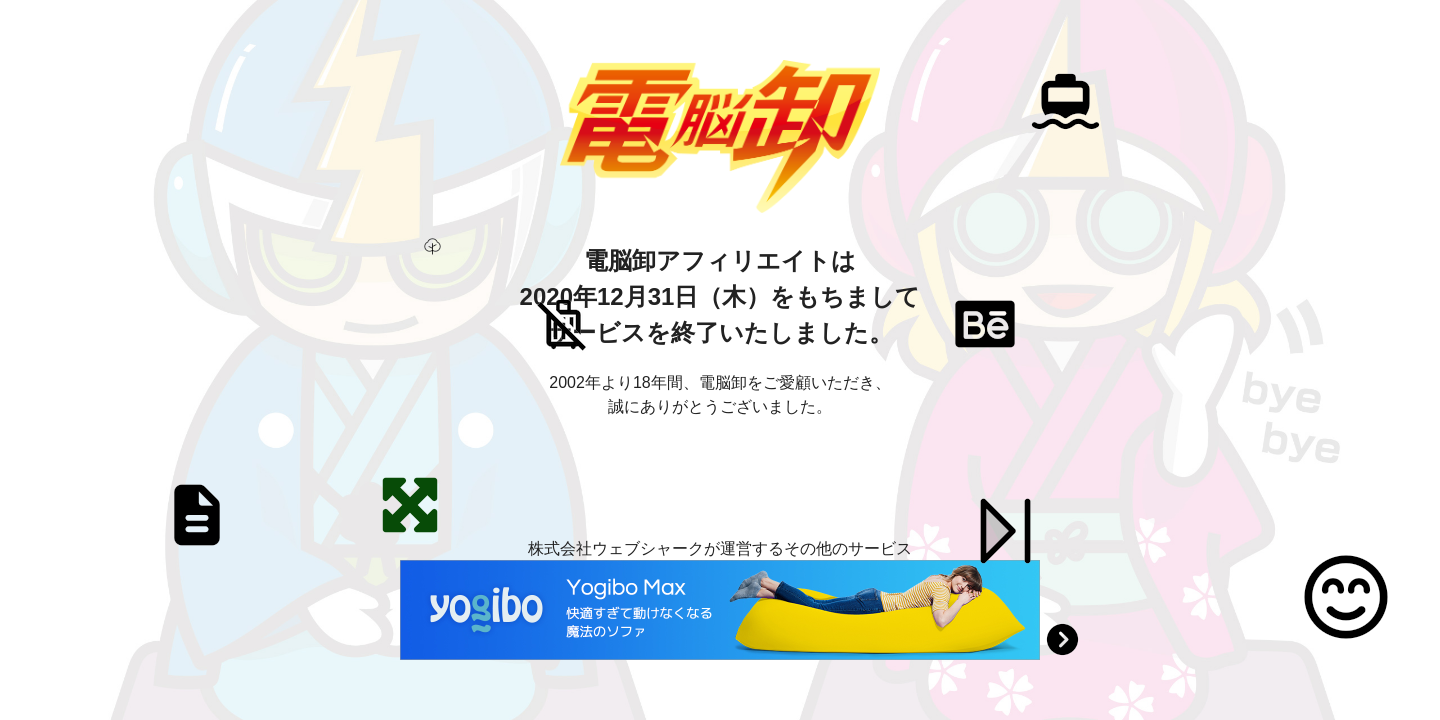 This screenshot has height=720, width=1440. Describe the element at coordinates (1065, 101) in the screenshot. I see `ferry or boat transportation option` at that location.